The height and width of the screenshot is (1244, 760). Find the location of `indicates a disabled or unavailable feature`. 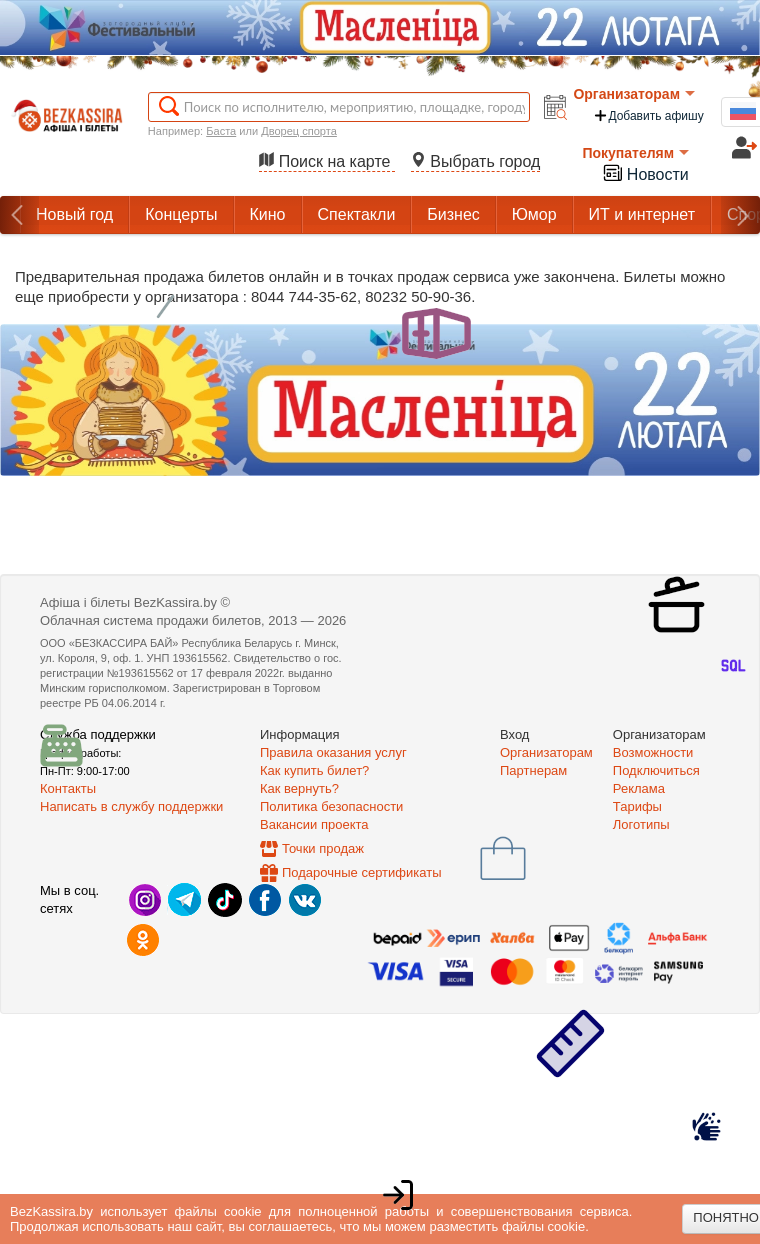

indicates a disabled or unavailable feature is located at coordinates (165, 306).